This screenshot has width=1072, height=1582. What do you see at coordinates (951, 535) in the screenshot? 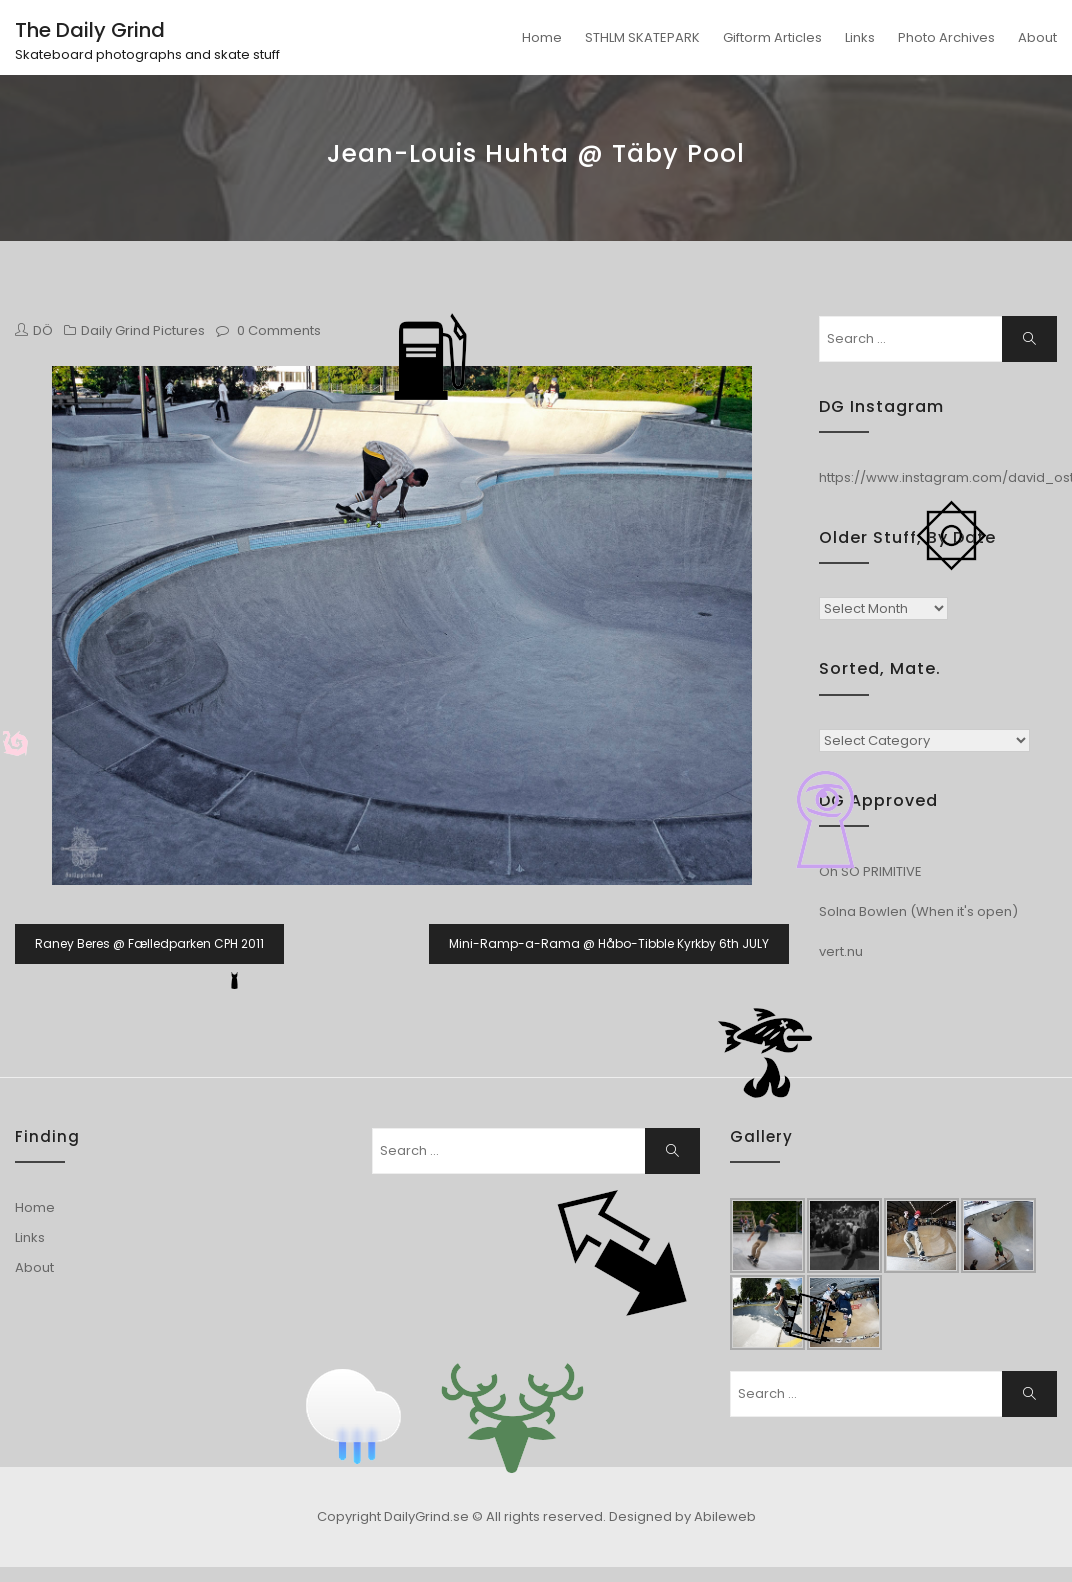
I see `indicates islamic content or quranic section marker` at bounding box center [951, 535].